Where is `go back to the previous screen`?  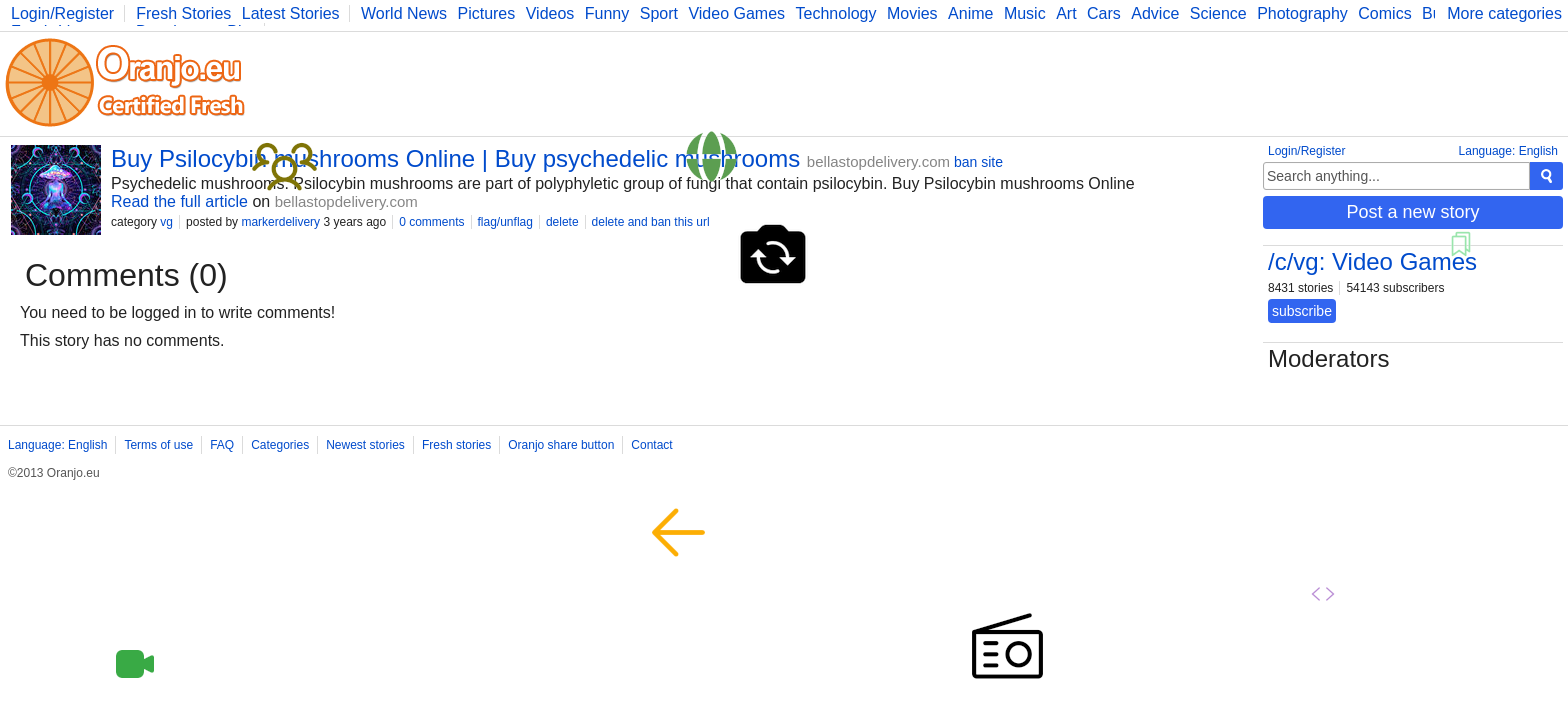 go back to the previous screen is located at coordinates (678, 532).